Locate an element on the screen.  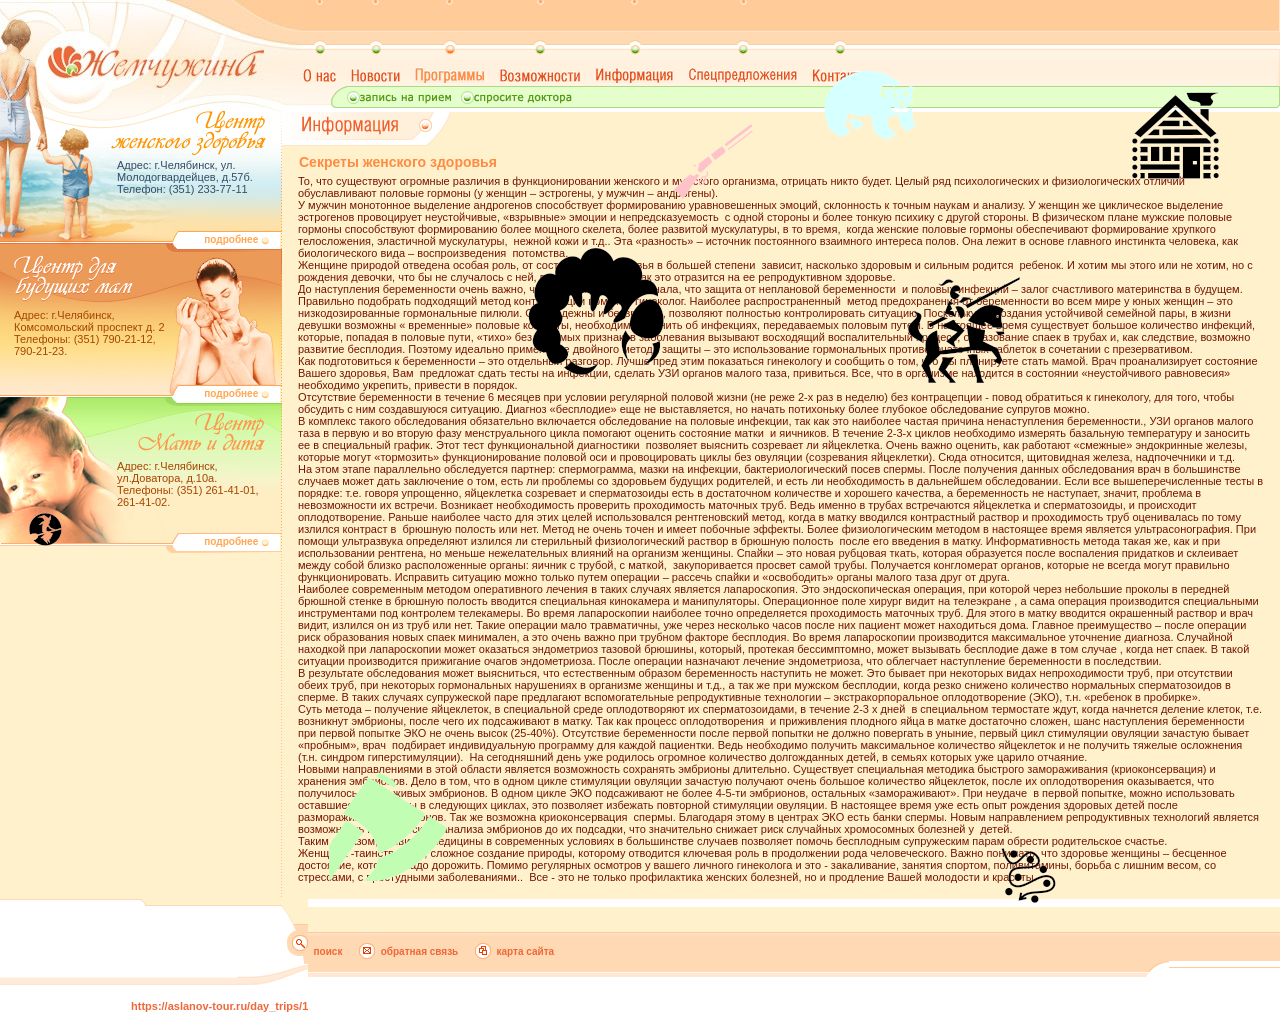
select a cabin or lodge accommodation is located at coordinates (1175, 136).